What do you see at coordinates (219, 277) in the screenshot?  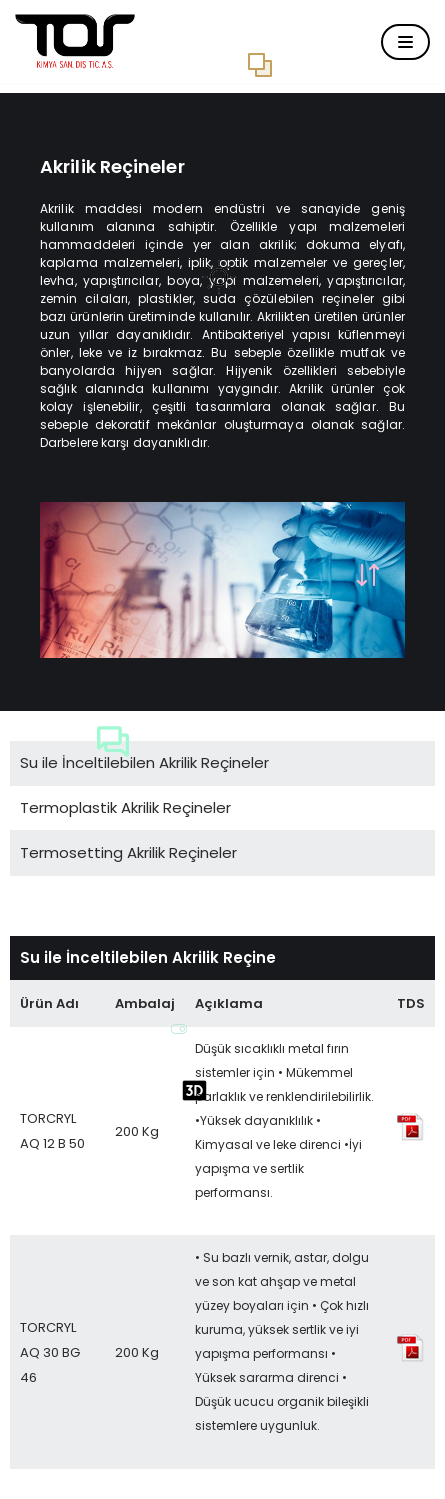 I see `toggle light mode or bright theme` at bounding box center [219, 277].